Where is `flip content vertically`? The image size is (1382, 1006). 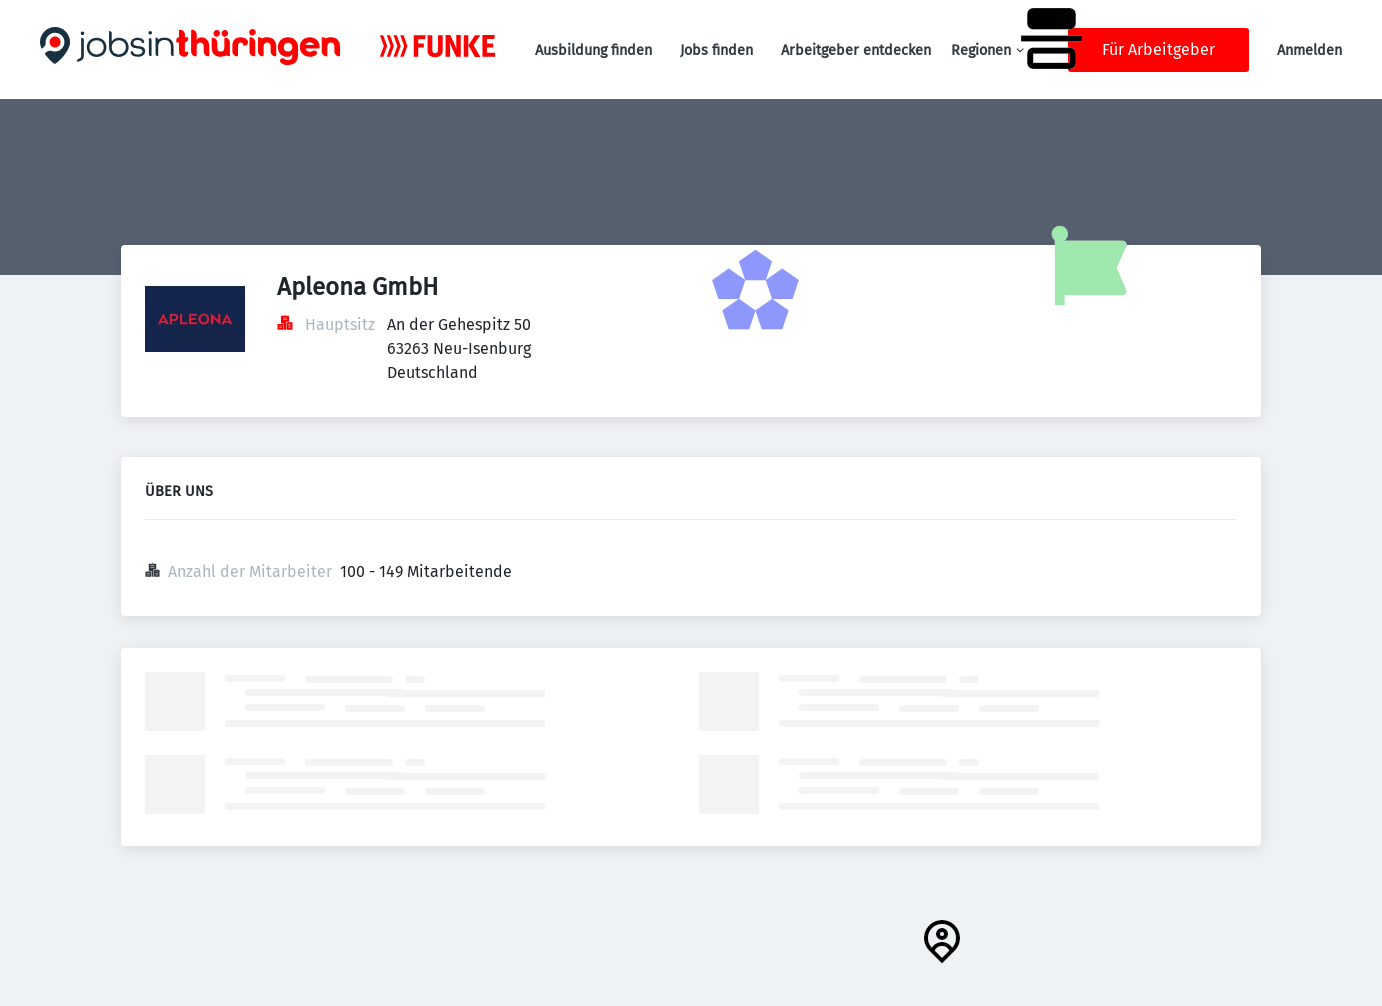 flip content vertically is located at coordinates (1051, 38).